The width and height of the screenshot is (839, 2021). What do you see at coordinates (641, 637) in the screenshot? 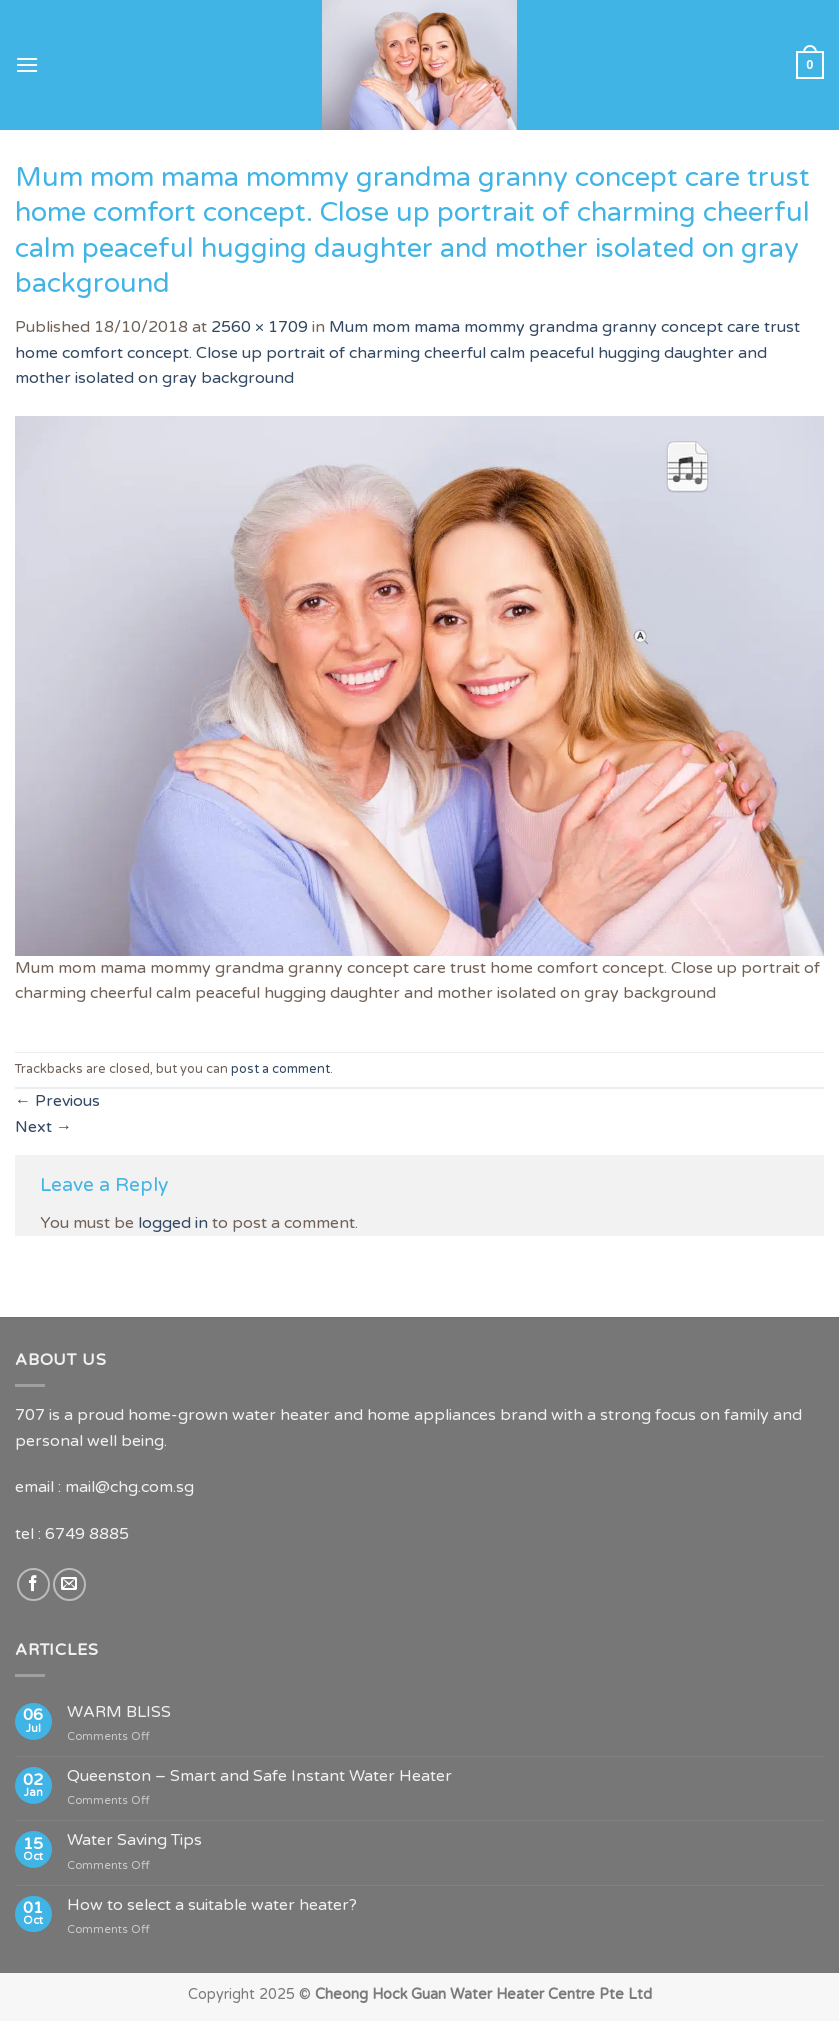
I see `search within the current project` at bounding box center [641, 637].